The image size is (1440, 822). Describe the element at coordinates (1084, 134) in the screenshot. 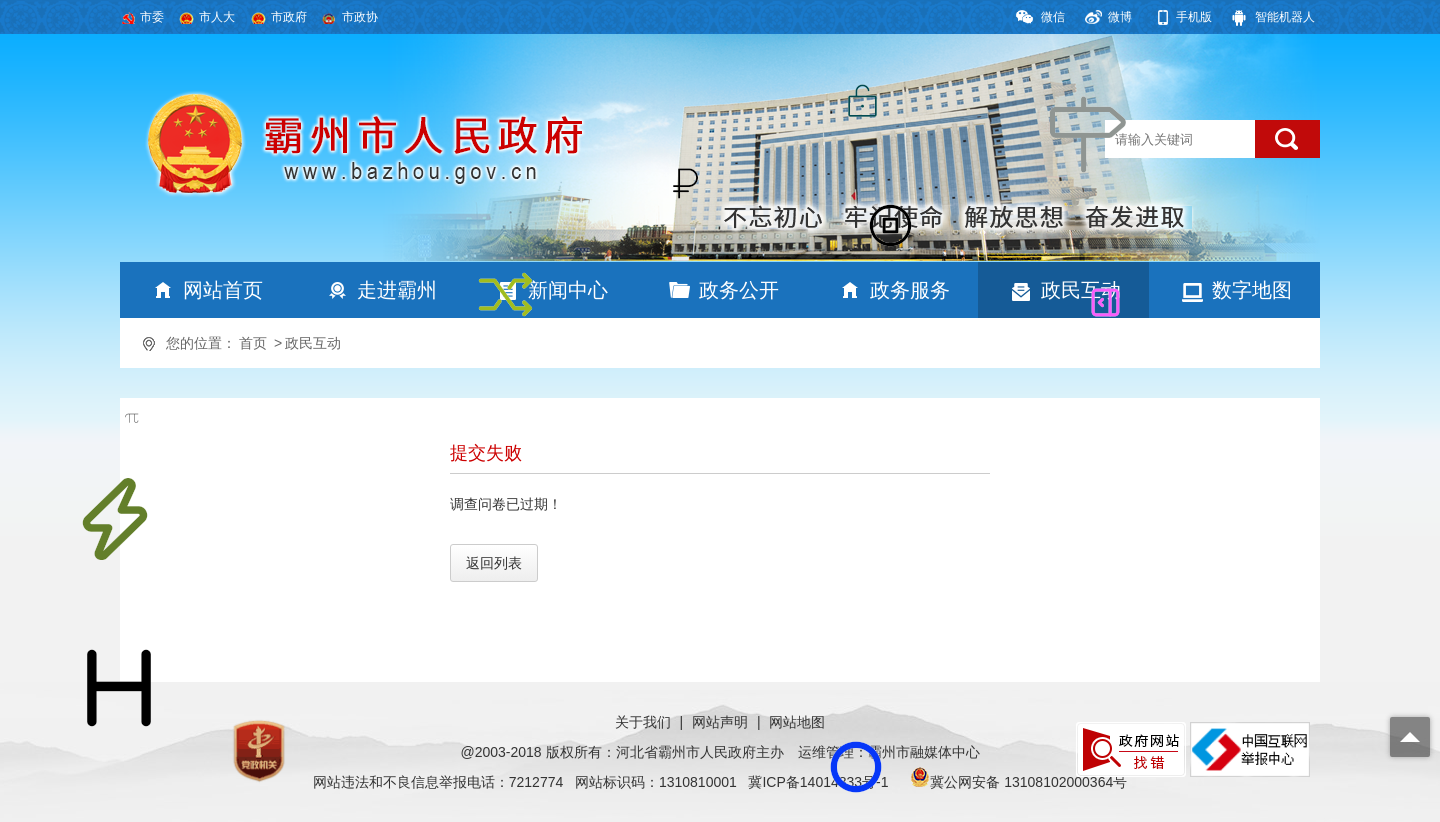

I see `view project milestones` at that location.